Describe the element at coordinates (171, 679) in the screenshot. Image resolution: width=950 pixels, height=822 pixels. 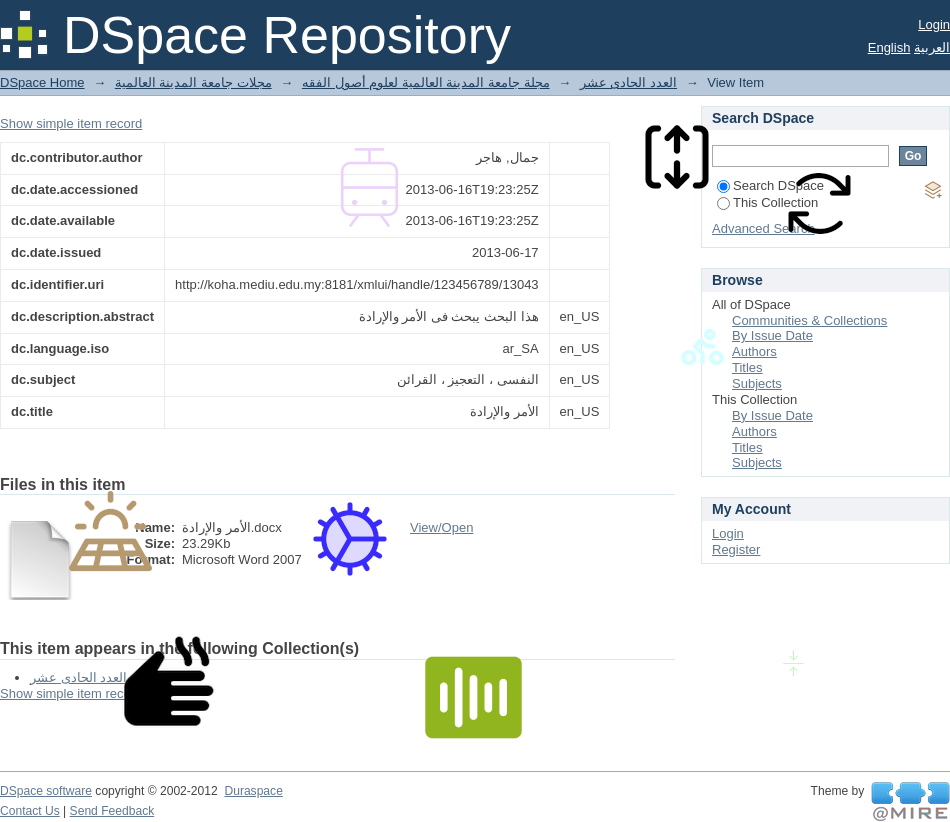
I see `activate hand dryer` at that location.